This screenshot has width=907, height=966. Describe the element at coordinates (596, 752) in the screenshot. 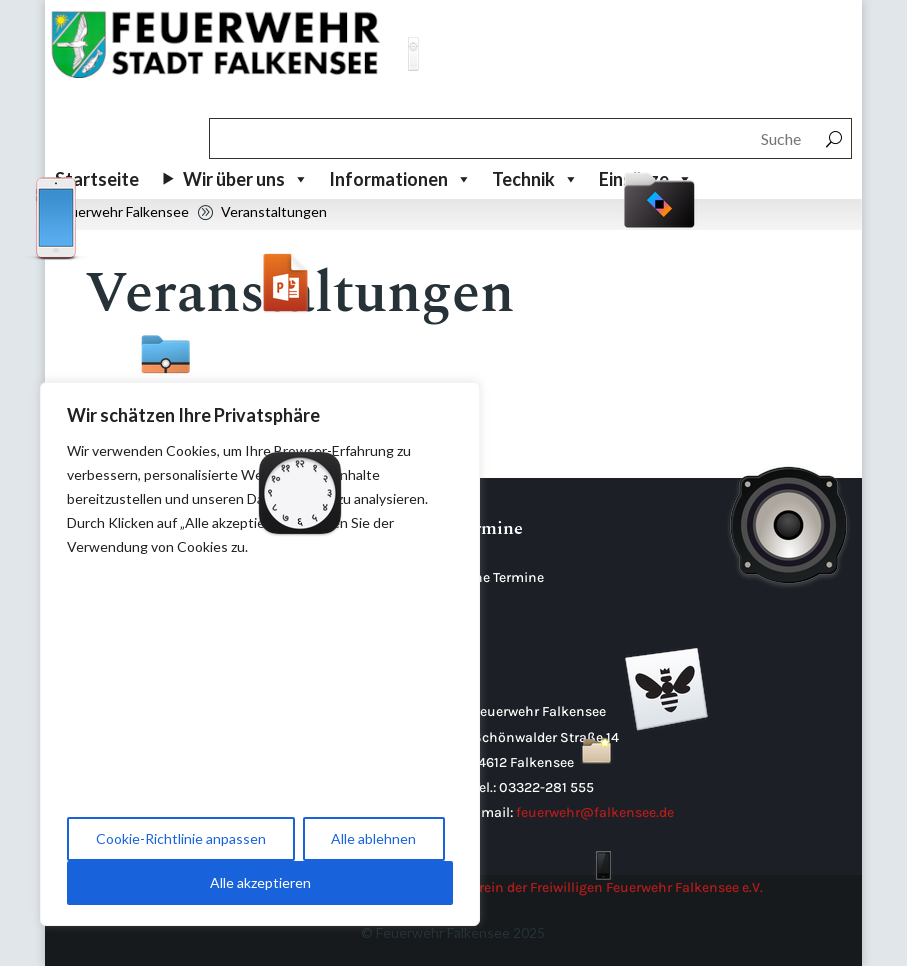

I see `create a new folder` at that location.